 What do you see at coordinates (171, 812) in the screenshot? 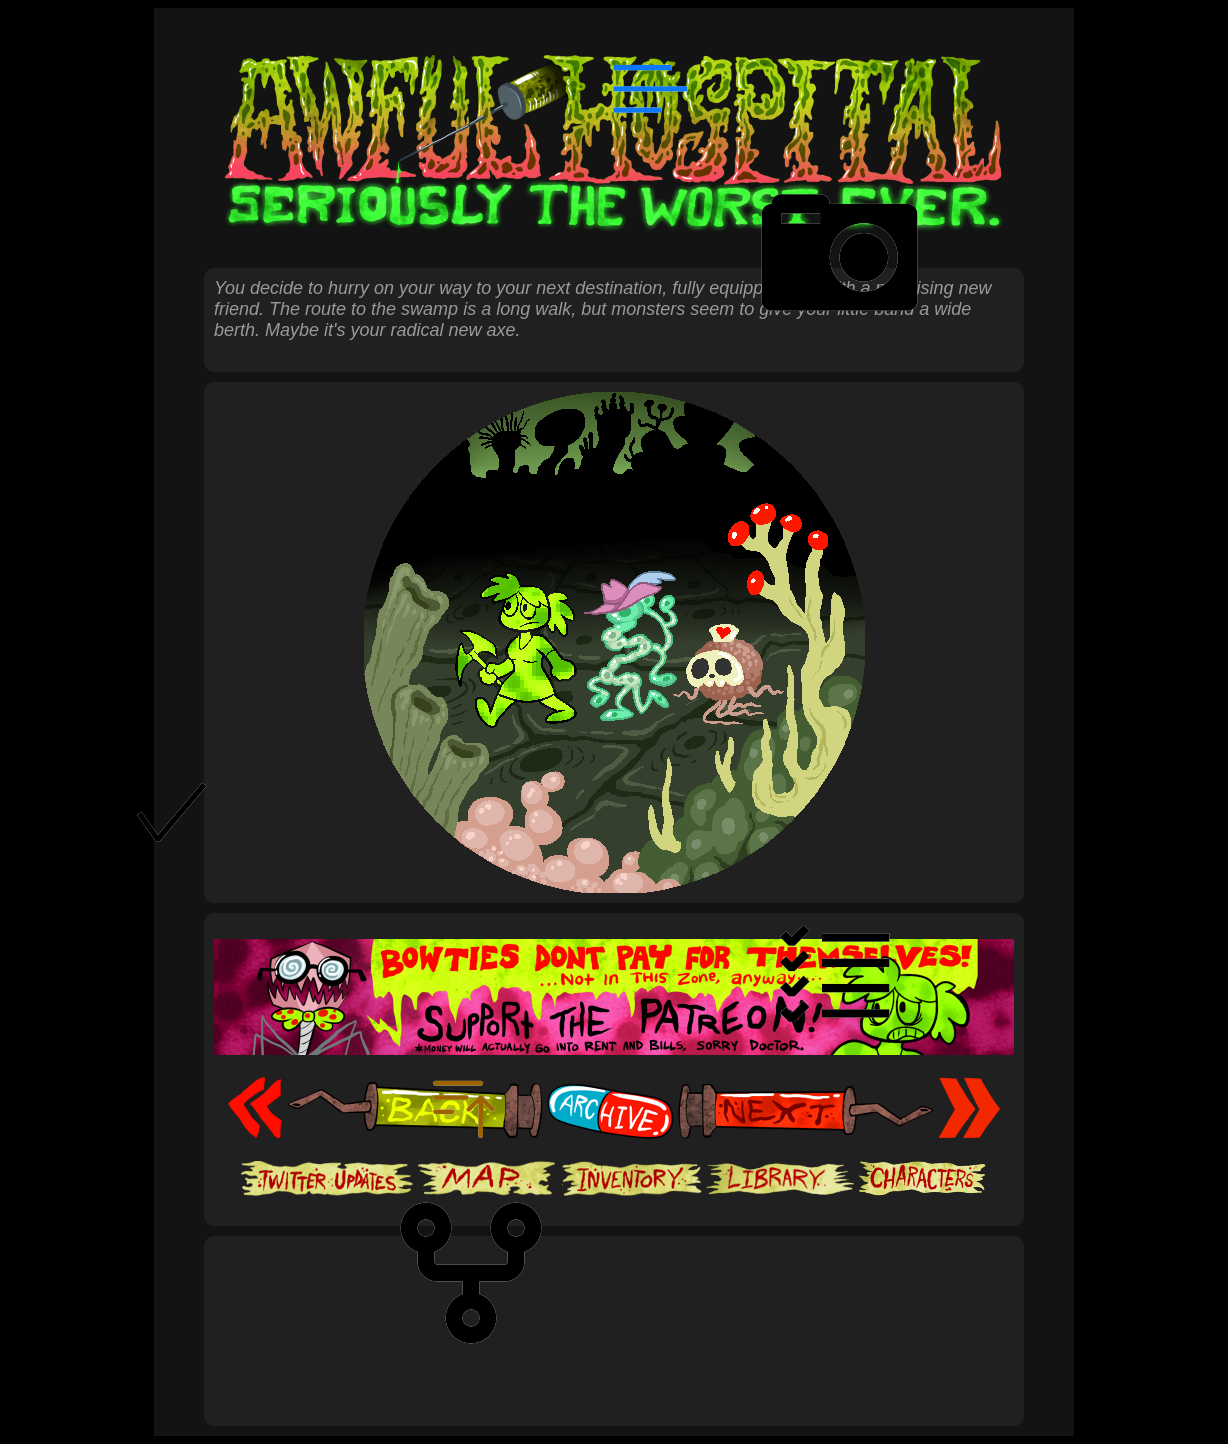
I see `confirm or submit an action` at bounding box center [171, 812].